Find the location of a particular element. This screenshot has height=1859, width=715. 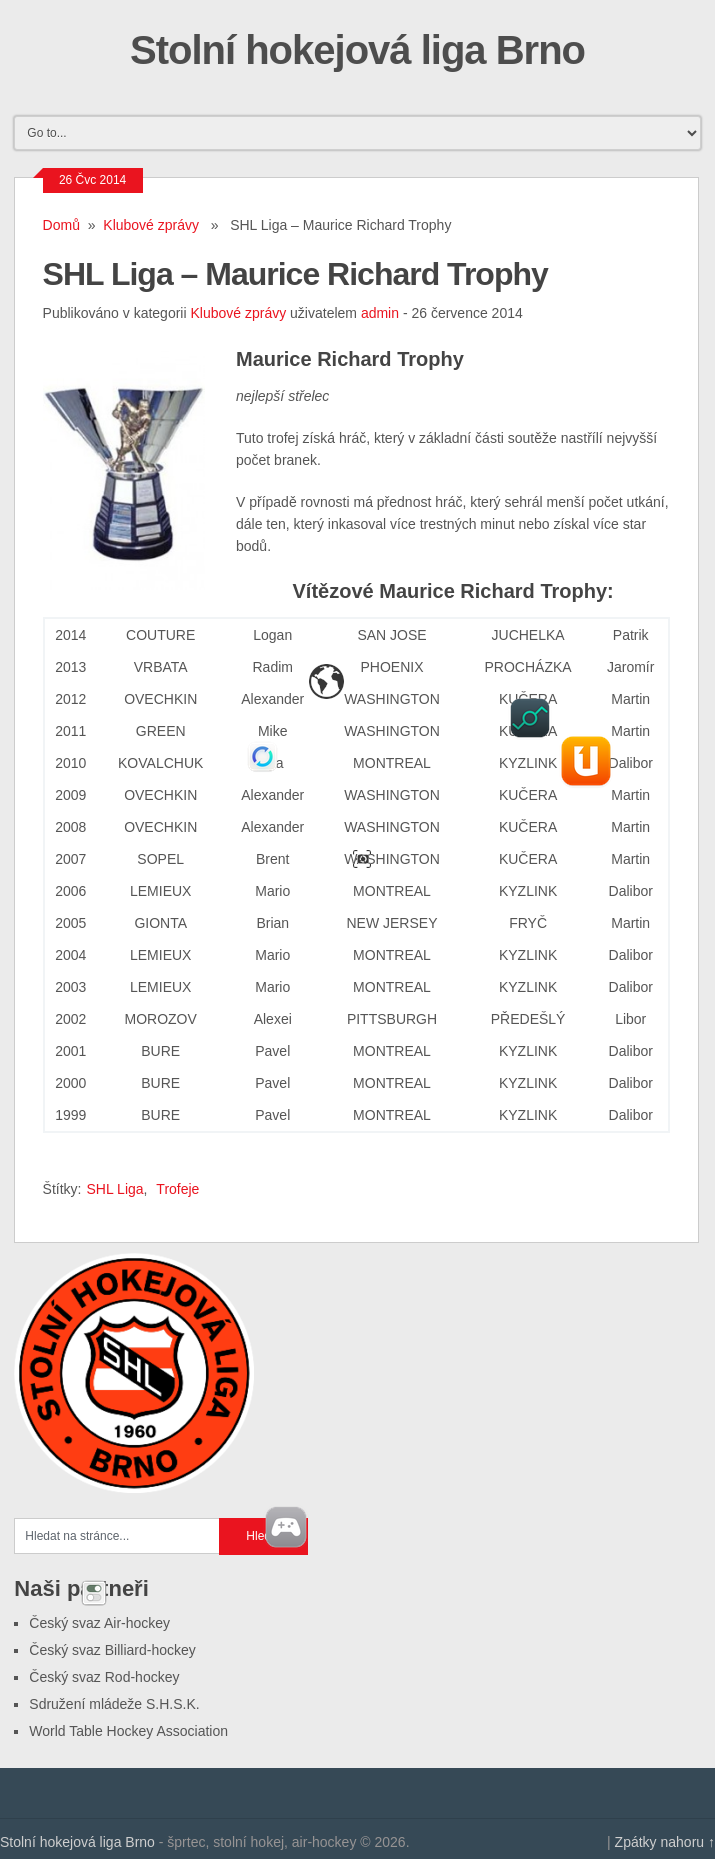

open gnome layout switcher settings is located at coordinates (530, 718).